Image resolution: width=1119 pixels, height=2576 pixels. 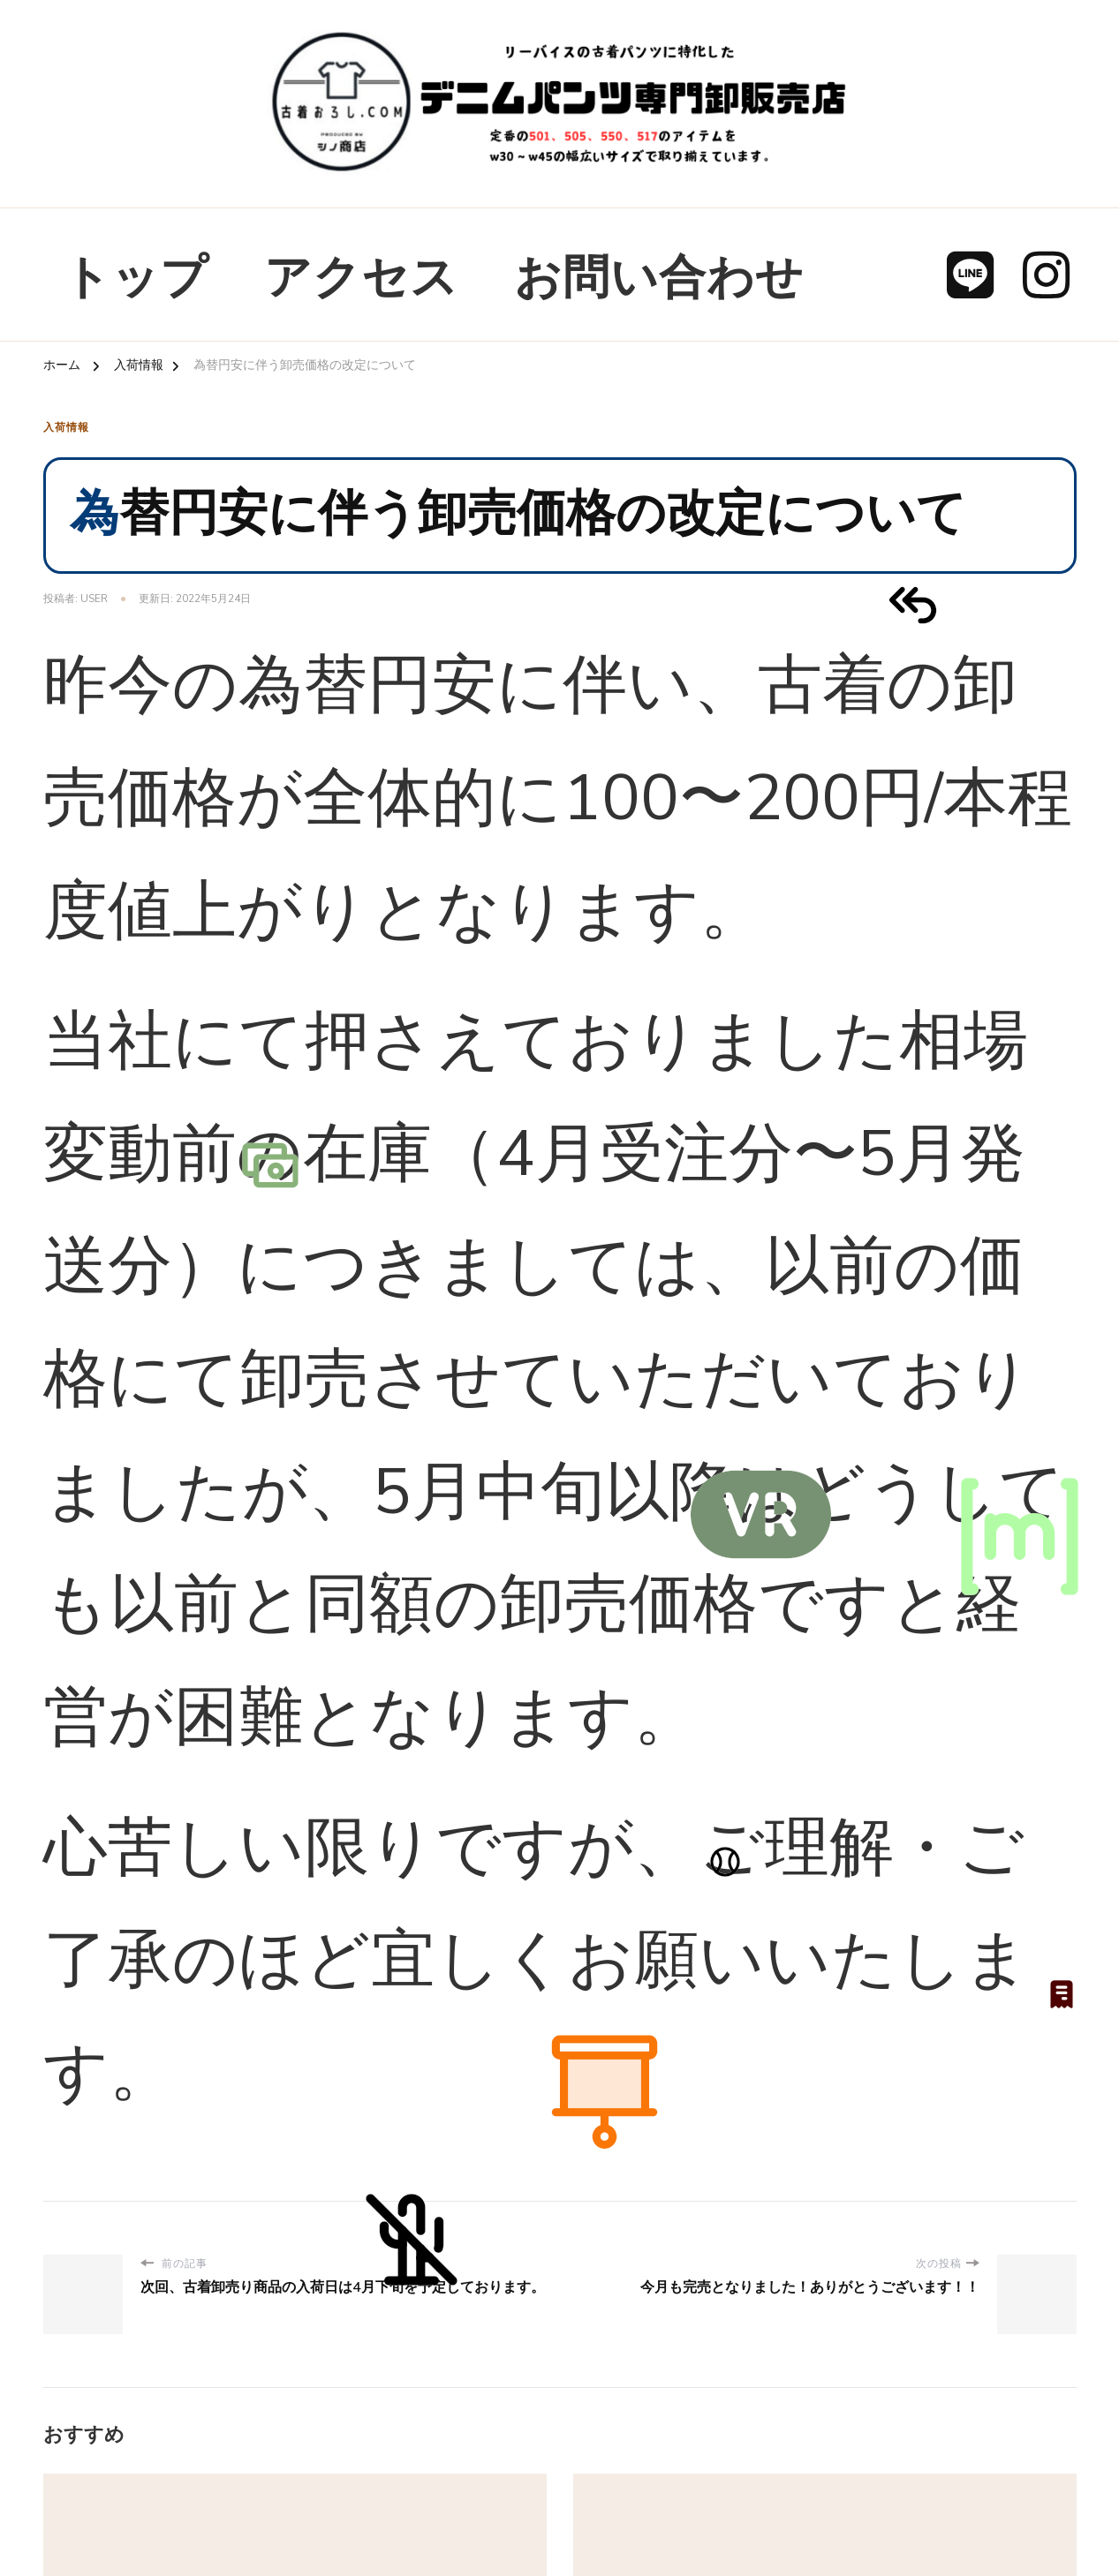 I want to click on view cash or payment options, so click(x=270, y=1165).